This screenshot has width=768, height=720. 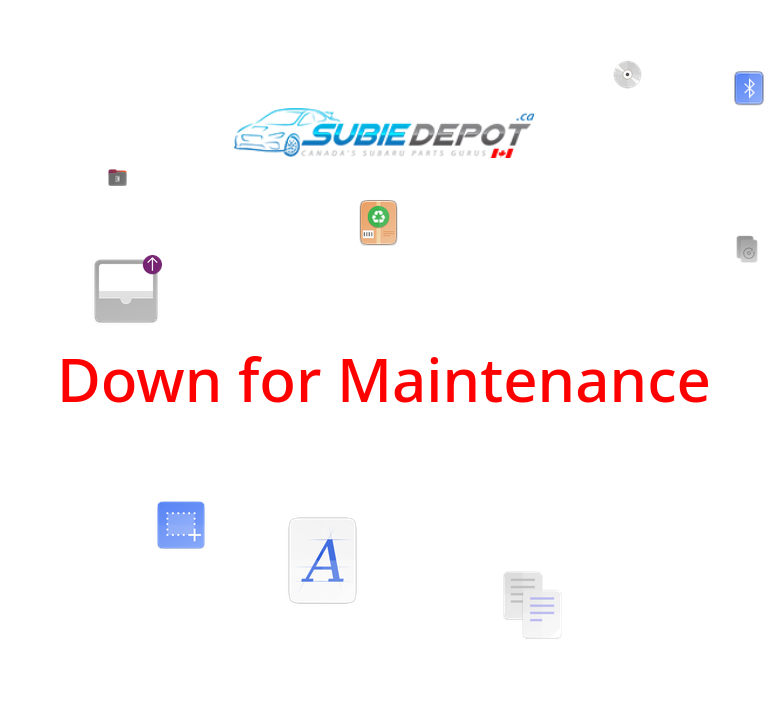 What do you see at coordinates (322, 560) in the screenshot?
I see `a TrueType font file` at bounding box center [322, 560].